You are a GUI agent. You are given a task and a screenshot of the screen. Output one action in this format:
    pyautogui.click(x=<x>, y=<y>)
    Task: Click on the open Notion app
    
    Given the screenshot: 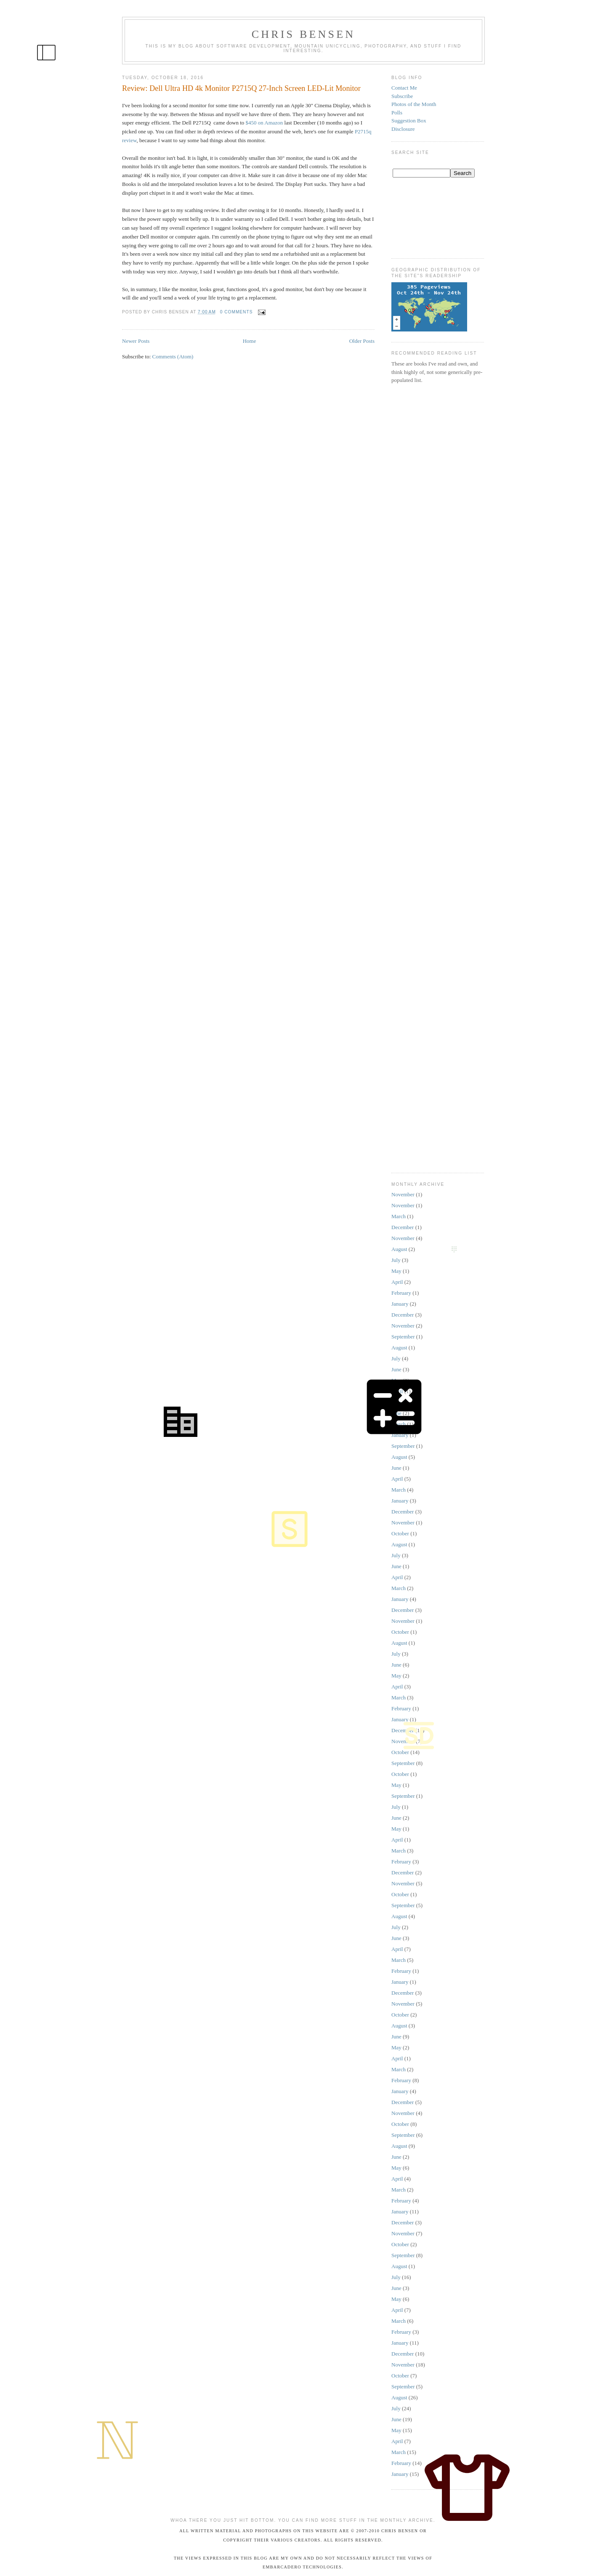 What is the action you would take?
    pyautogui.click(x=117, y=2440)
    